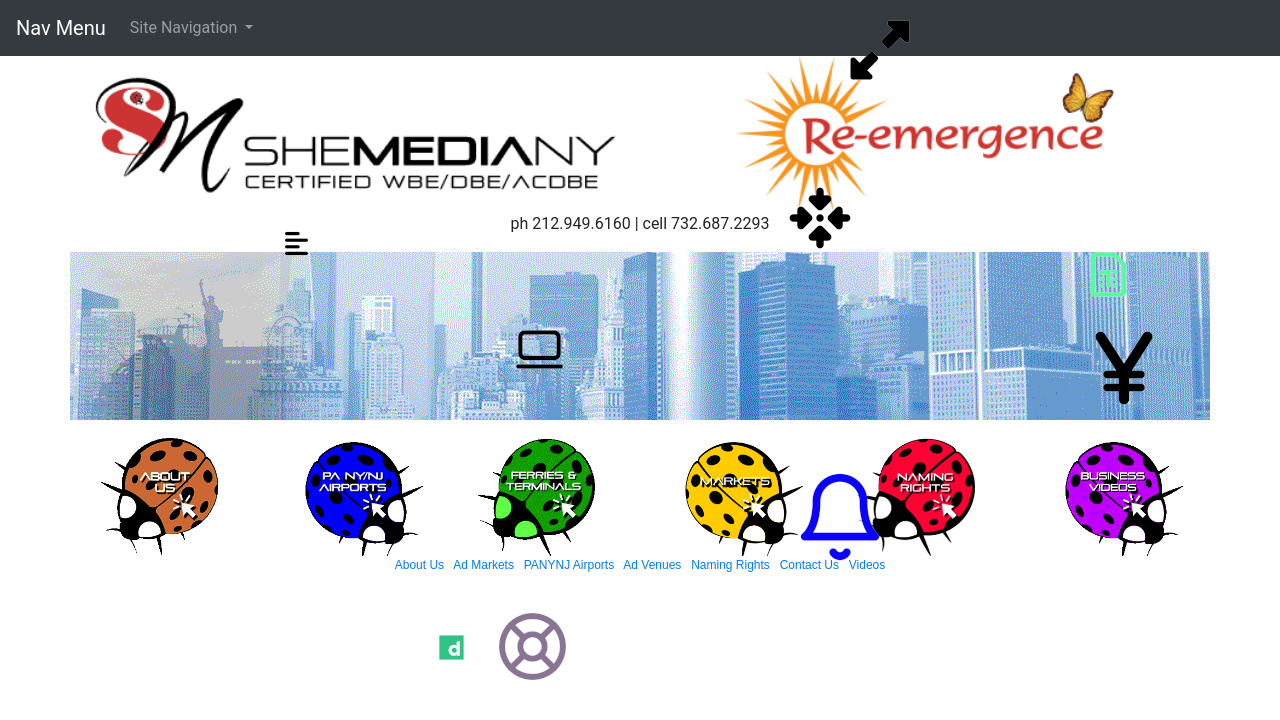 The width and height of the screenshot is (1280, 720). What do you see at coordinates (820, 218) in the screenshot?
I see `center or focus on a specific point` at bounding box center [820, 218].